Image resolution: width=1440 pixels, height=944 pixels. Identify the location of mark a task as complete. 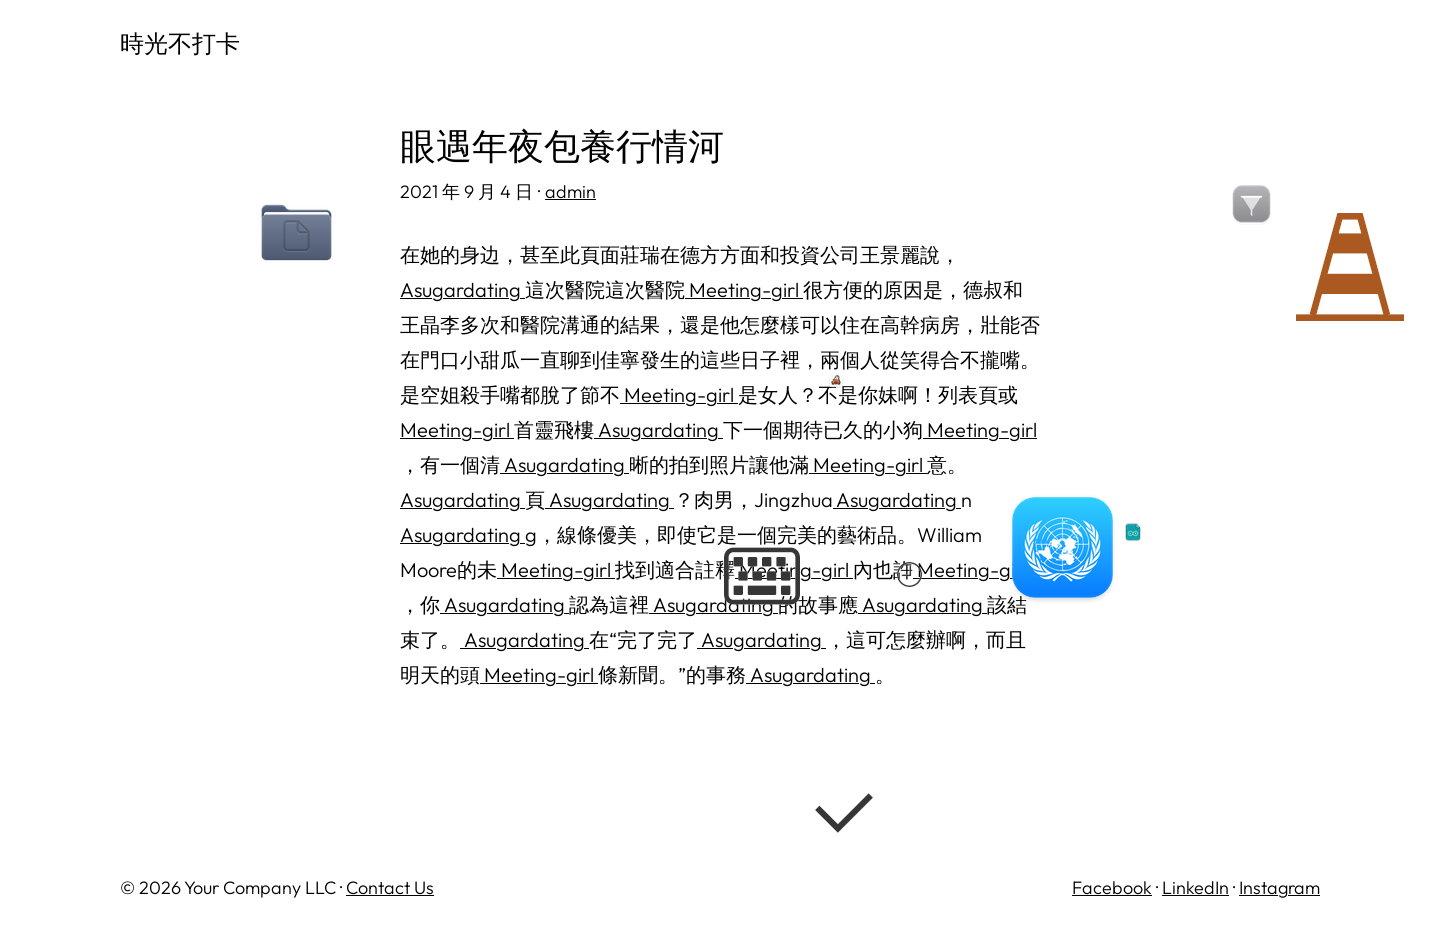
(844, 814).